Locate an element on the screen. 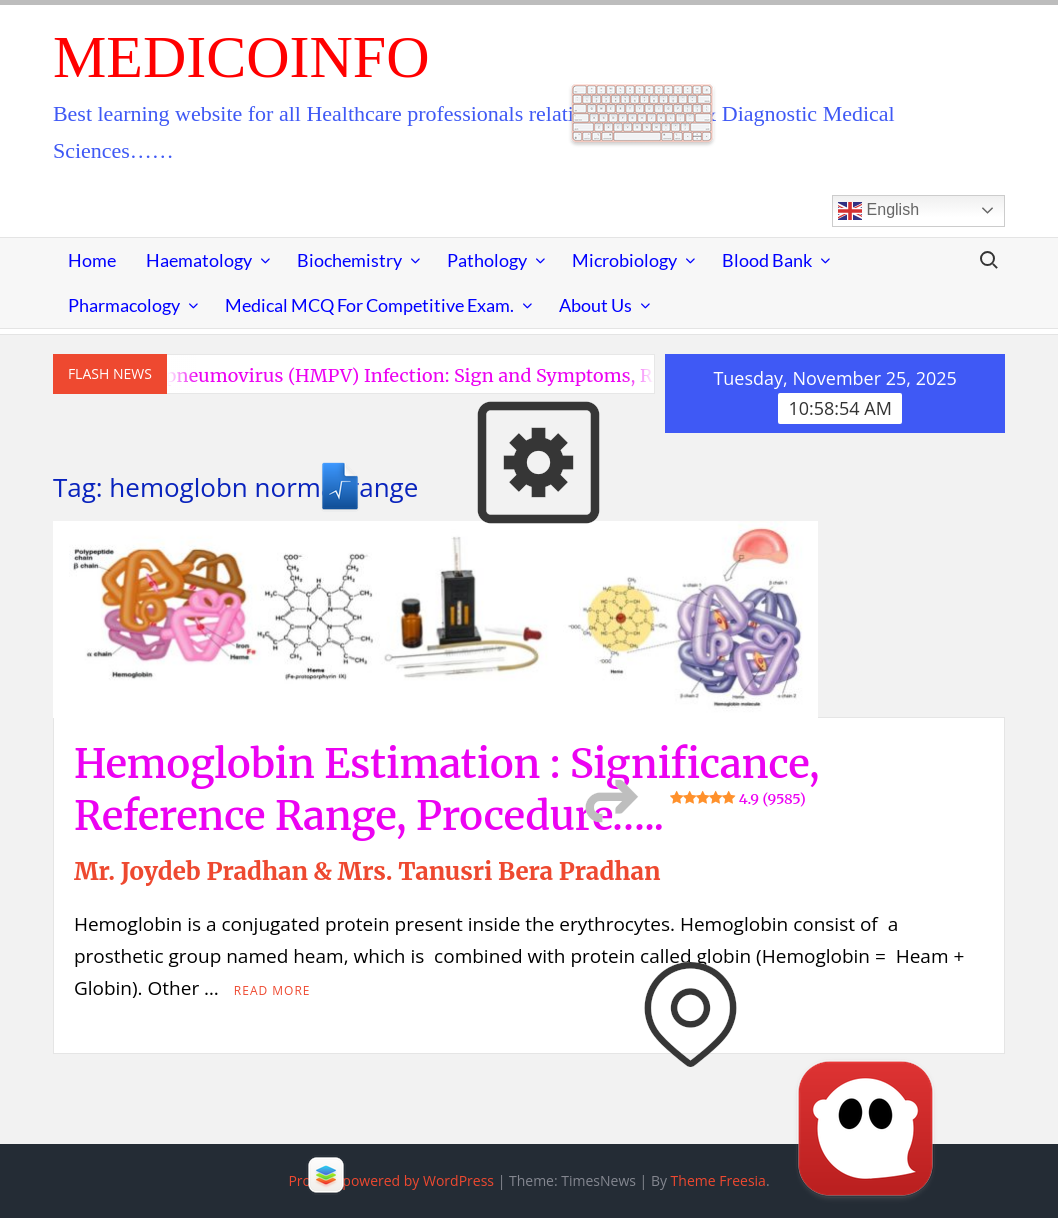 Image resolution: width=1058 pixels, height=1218 pixels. a root data file or scientific dataset document is located at coordinates (340, 487).